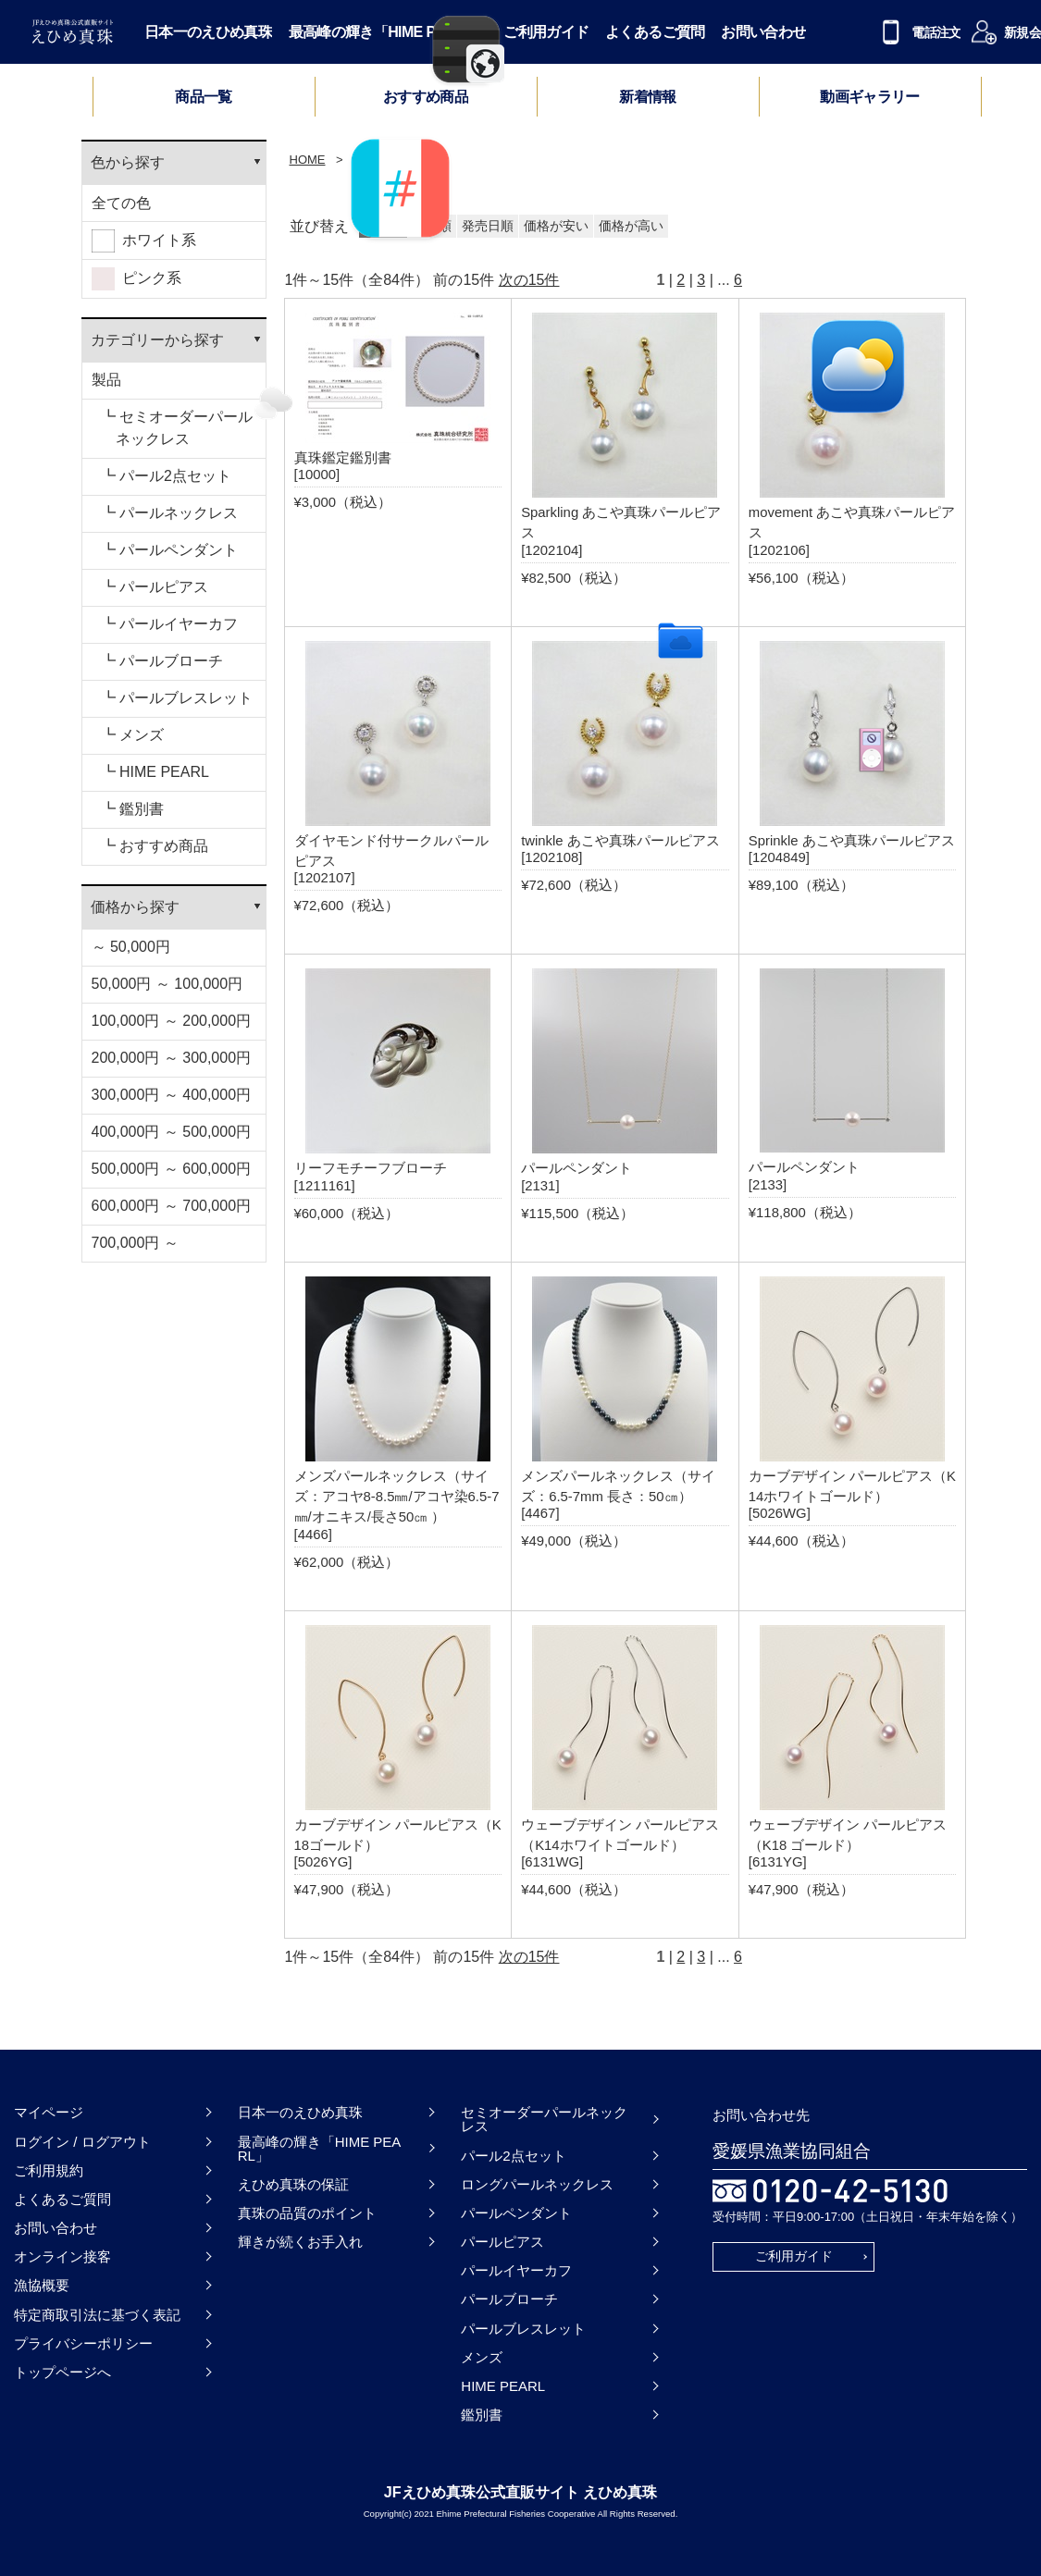 The width and height of the screenshot is (1041, 2576). I want to click on access cloud-synced files and folders, so click(680, 640).